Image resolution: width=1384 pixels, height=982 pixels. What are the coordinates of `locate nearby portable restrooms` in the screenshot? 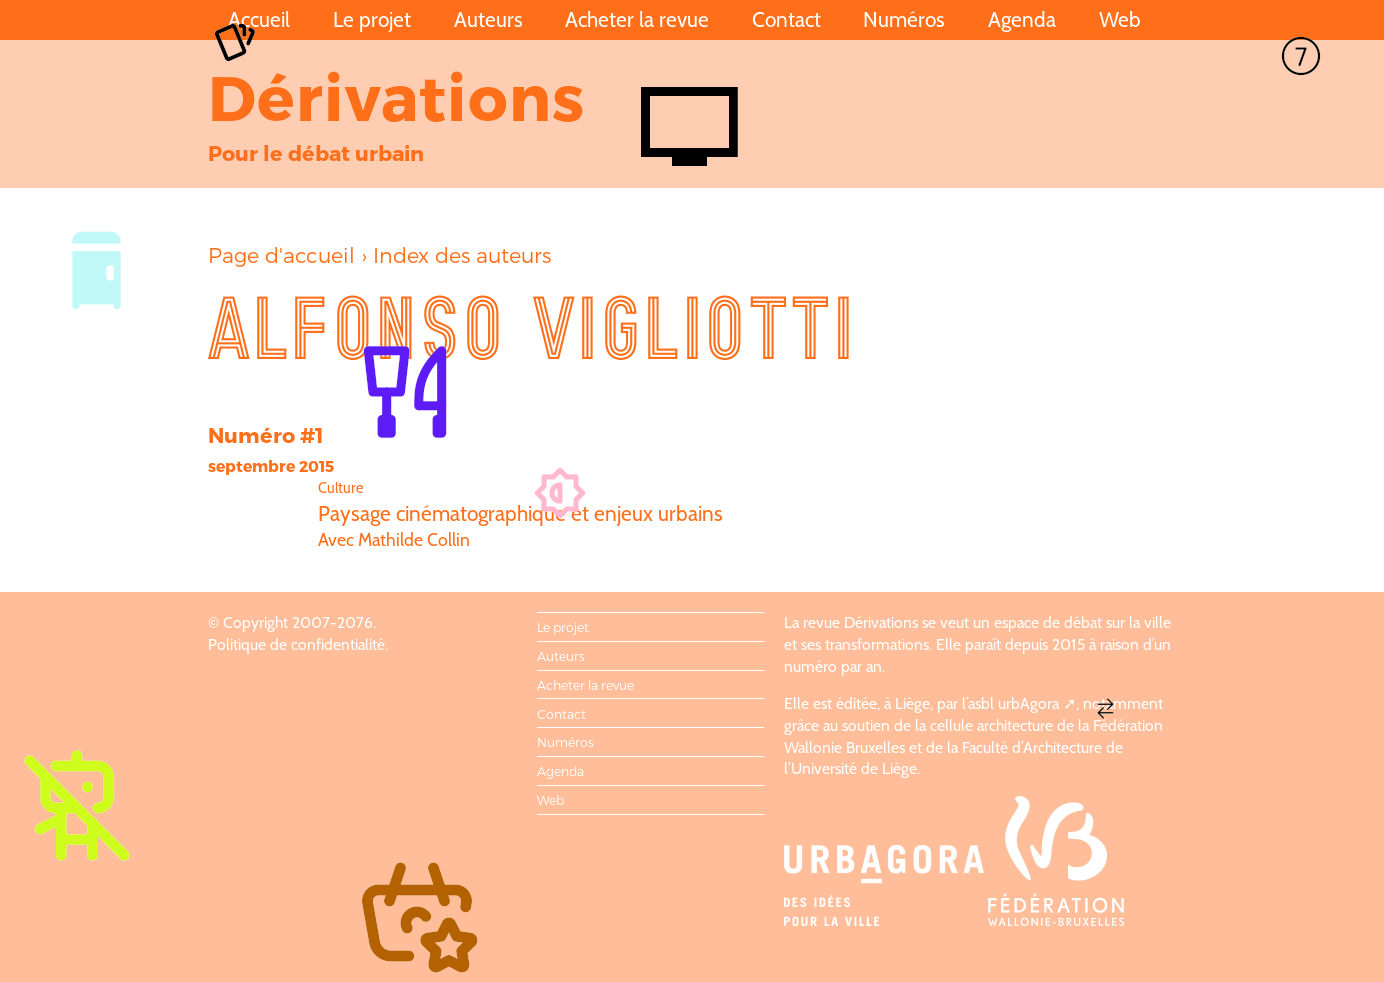 It's located at (96, 270).